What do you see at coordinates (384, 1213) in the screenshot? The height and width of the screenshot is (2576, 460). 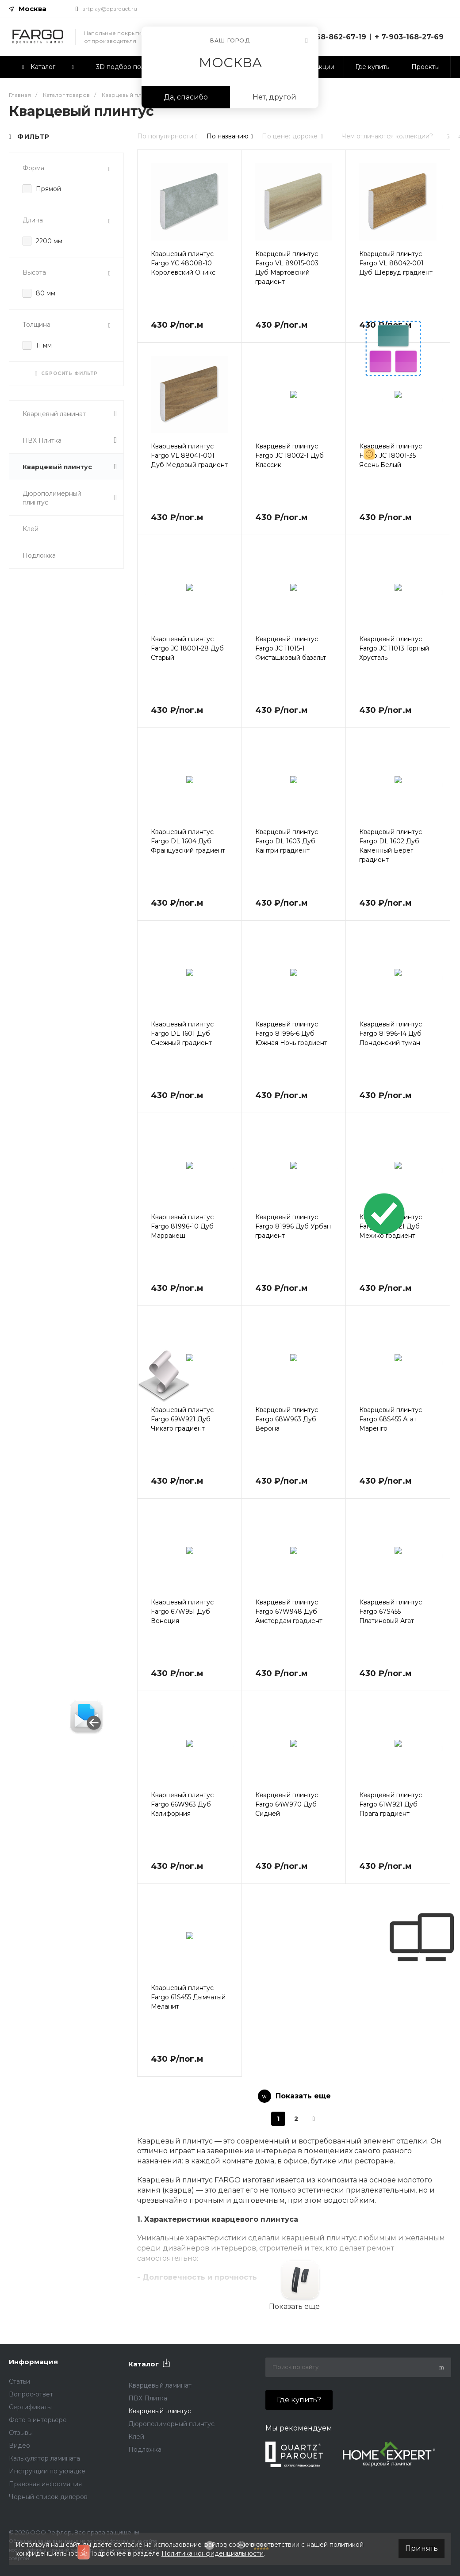 I see `indicates a completed or successful action` at bounding box center [384, 1213].